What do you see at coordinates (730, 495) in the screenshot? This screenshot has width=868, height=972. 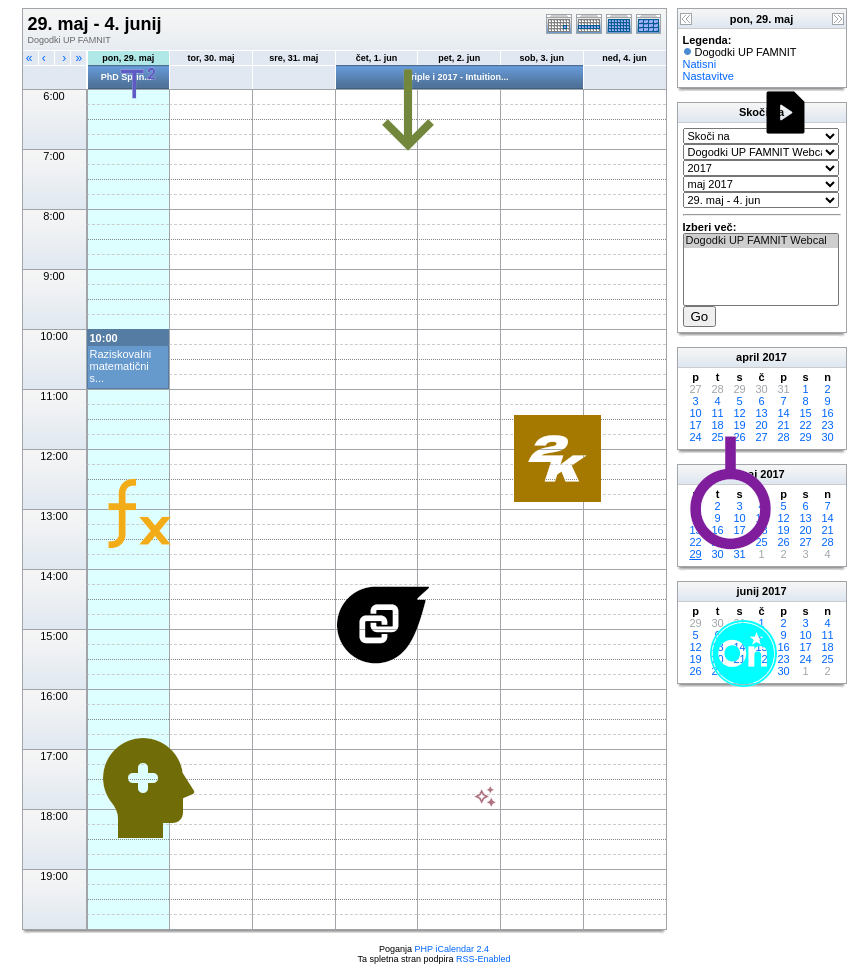 I see `select genderless or non-binary gender option` at bounding box center [730, 495].